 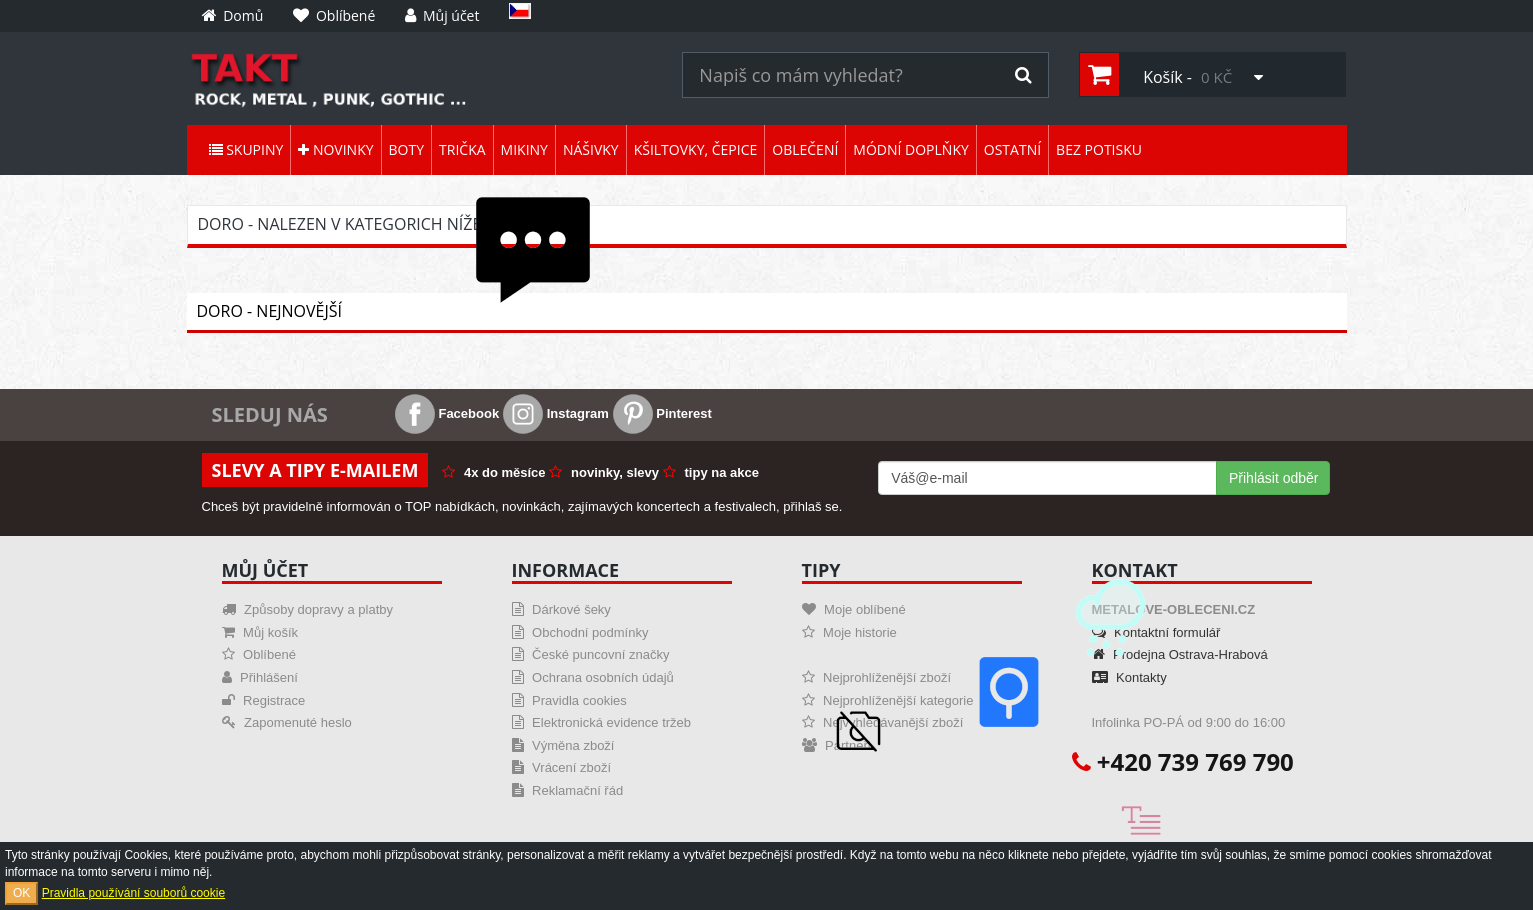 What do you see at coordinates (533, 250) in the screenshot?
I see `open chat or messaging` at bounding box center [533, 250].